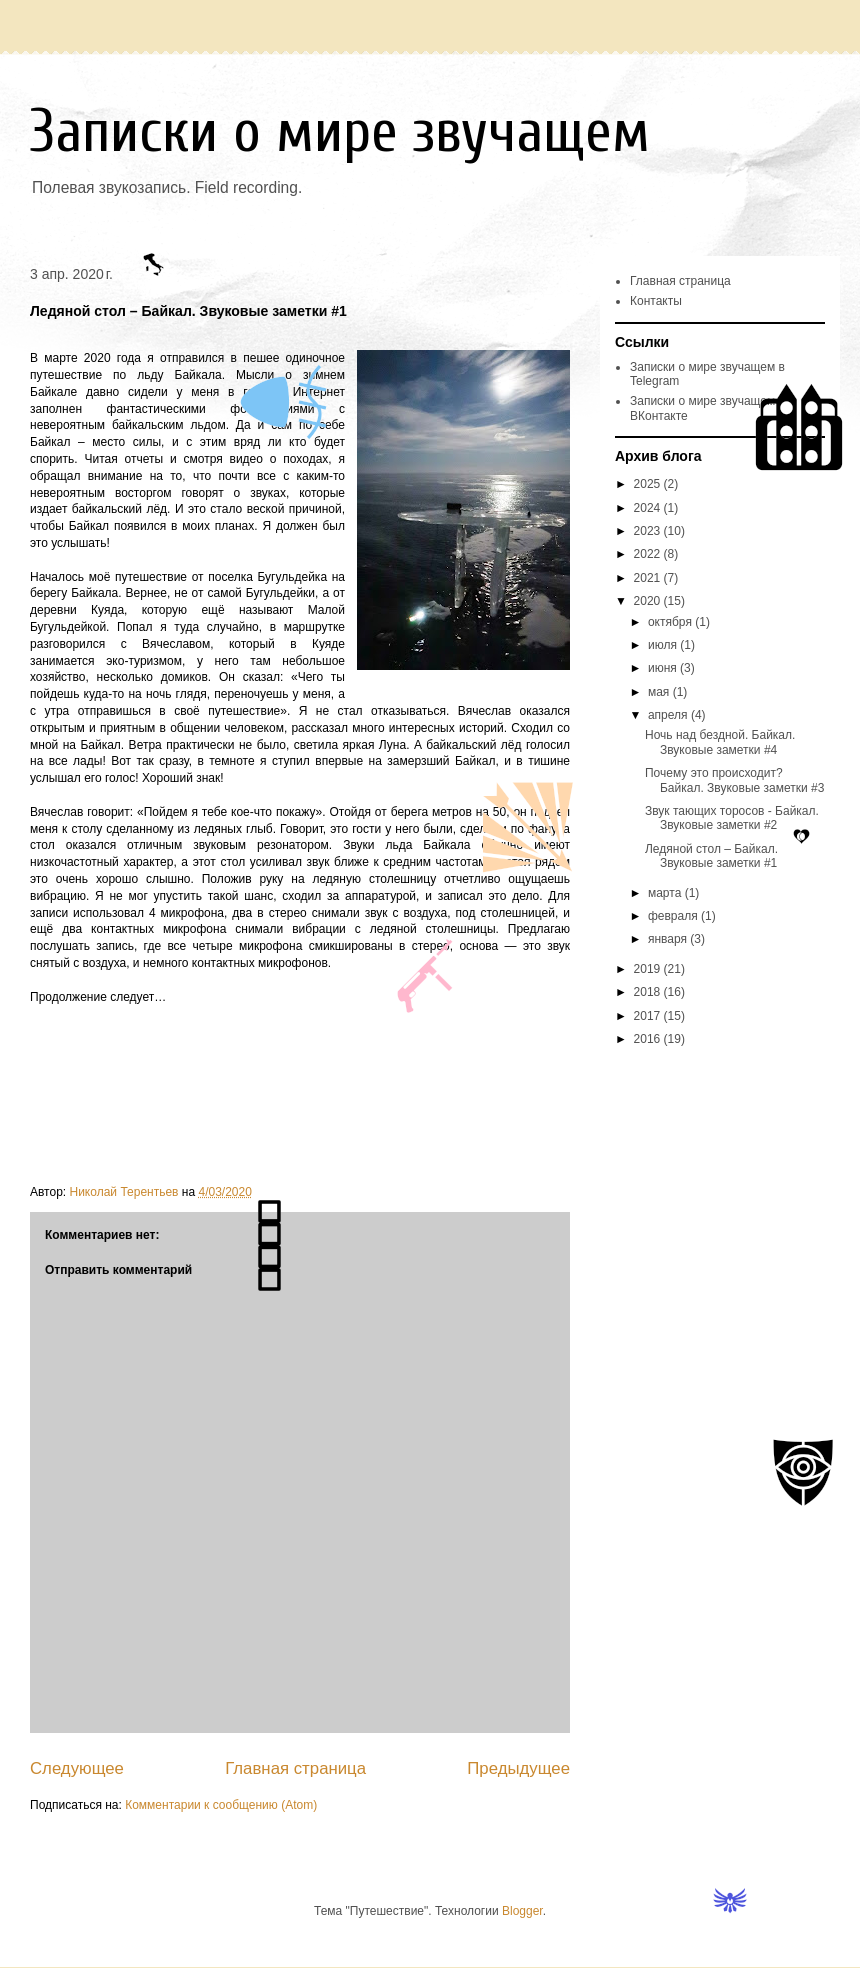 The image size is (860, 1968). What do you see at coordinates (269, 1245) in the screenshot?
I see `place a brick or building block` at bounding box center [269, 1245].